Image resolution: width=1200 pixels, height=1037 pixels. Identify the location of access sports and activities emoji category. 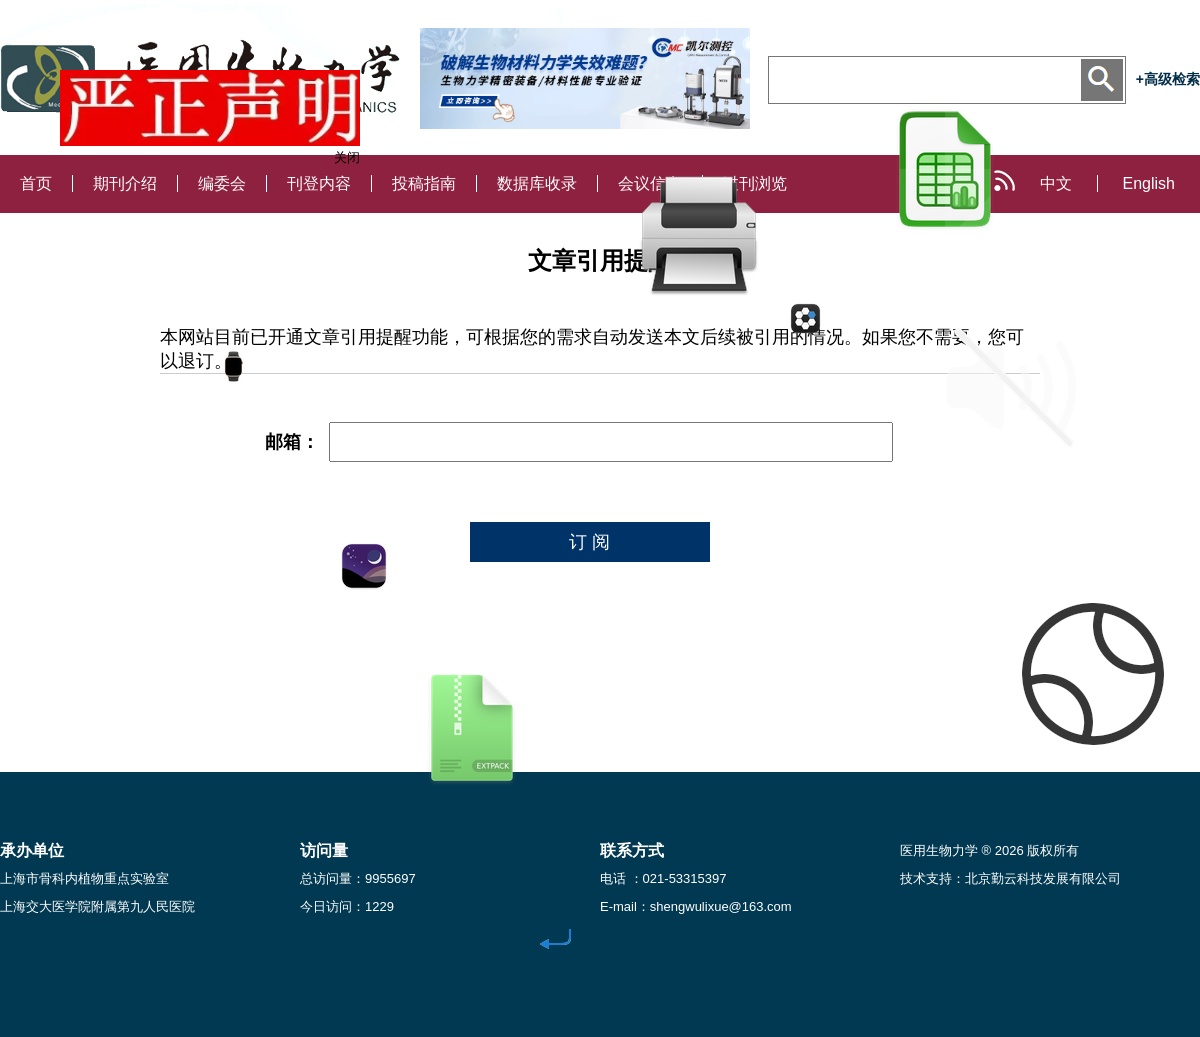
(1093, 674).